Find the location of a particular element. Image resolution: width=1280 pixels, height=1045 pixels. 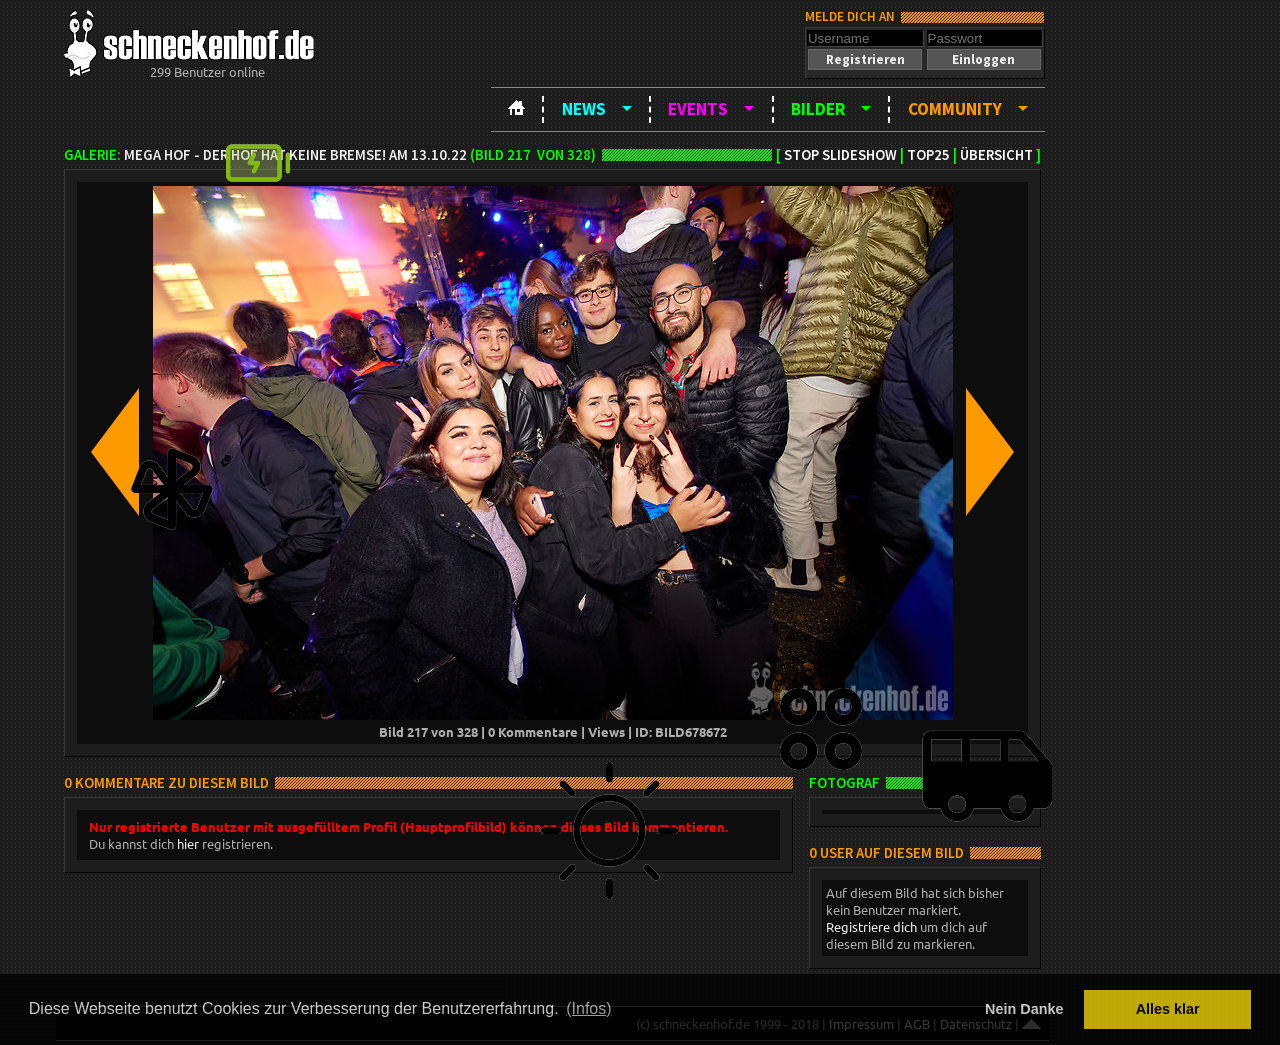

open app grid or launcher is located at coordinates (821, 729).